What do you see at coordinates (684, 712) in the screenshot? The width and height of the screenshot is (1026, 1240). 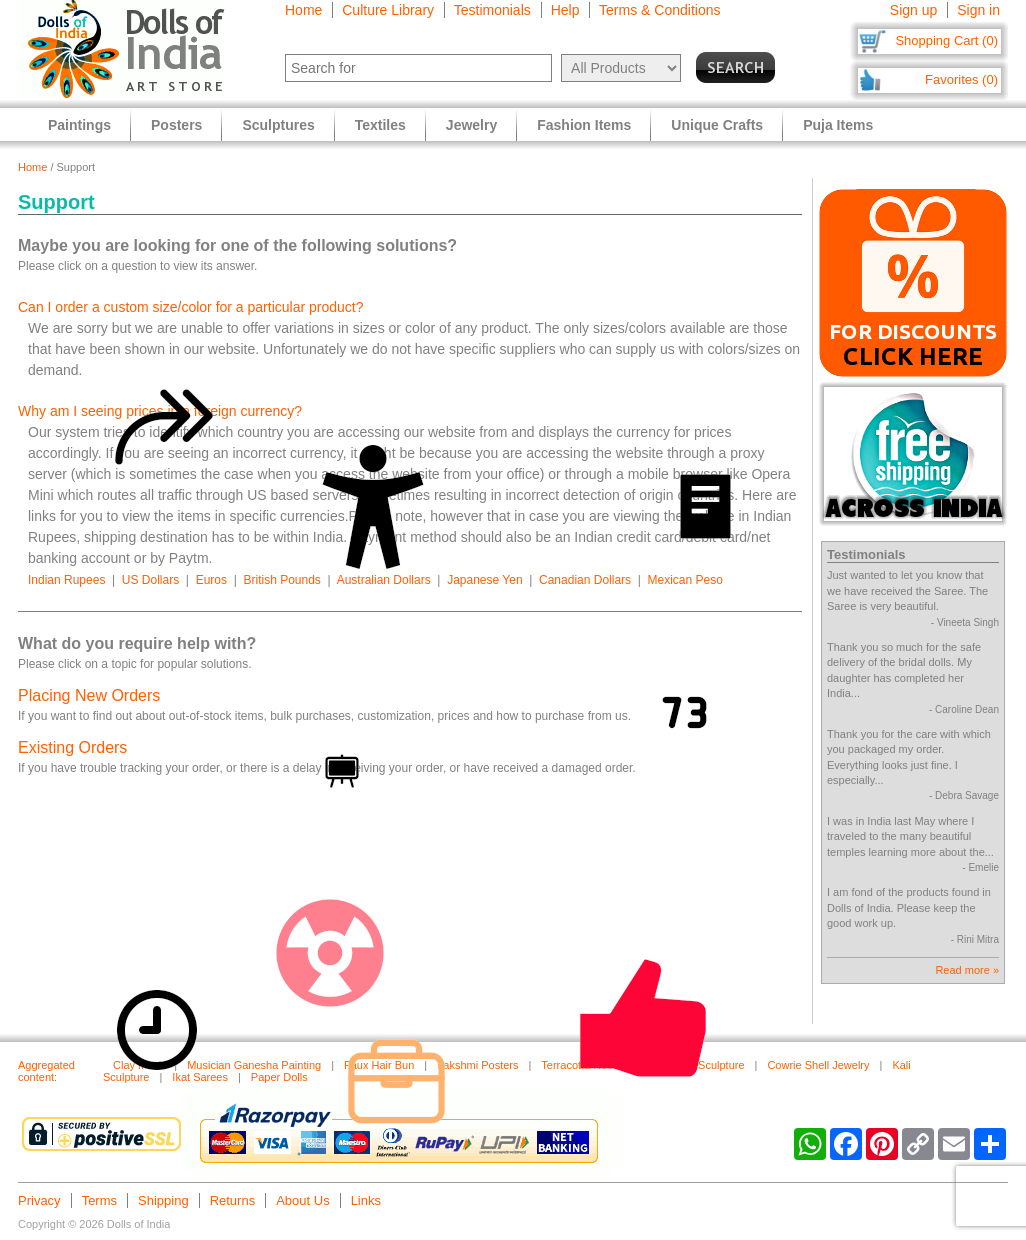 I see `displays the number 73 as a label or counter` at bounding box center [684, 712].